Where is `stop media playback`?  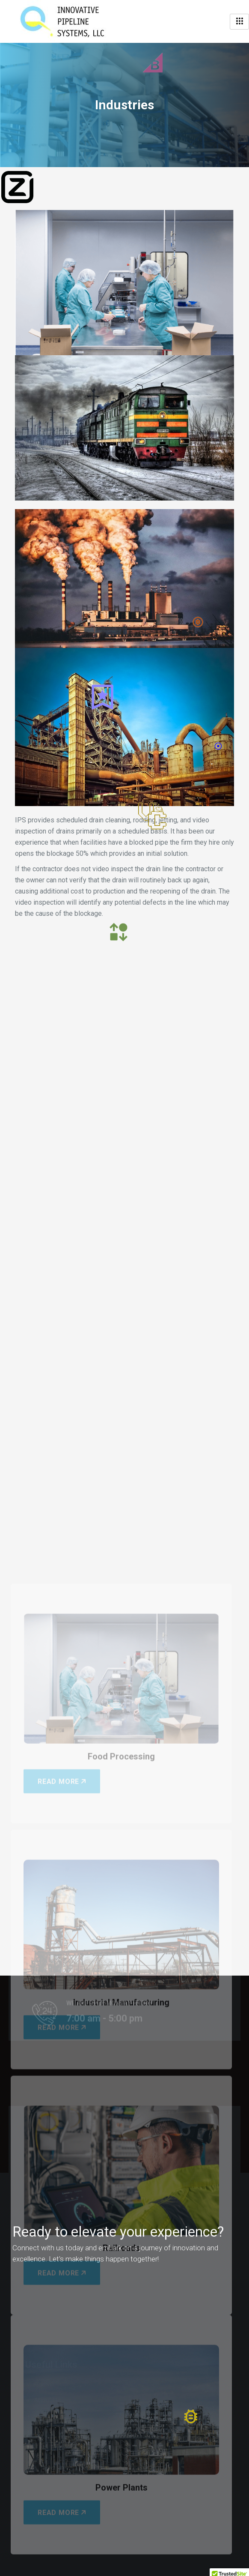
stop media playback is located at coordinates (218, 746).